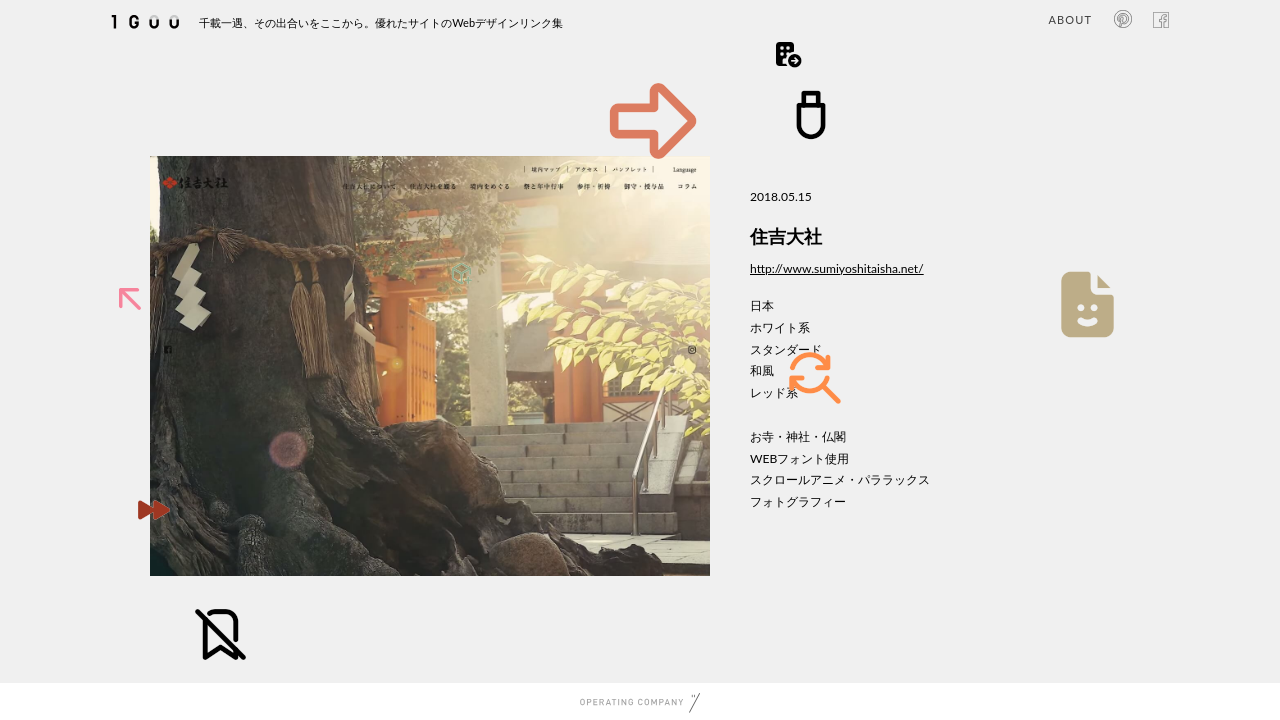 The image size is (1280, 720). Describe the element at coordinates (130, 299) in the screenshot. I see `navigate back to previous screen` at that location.